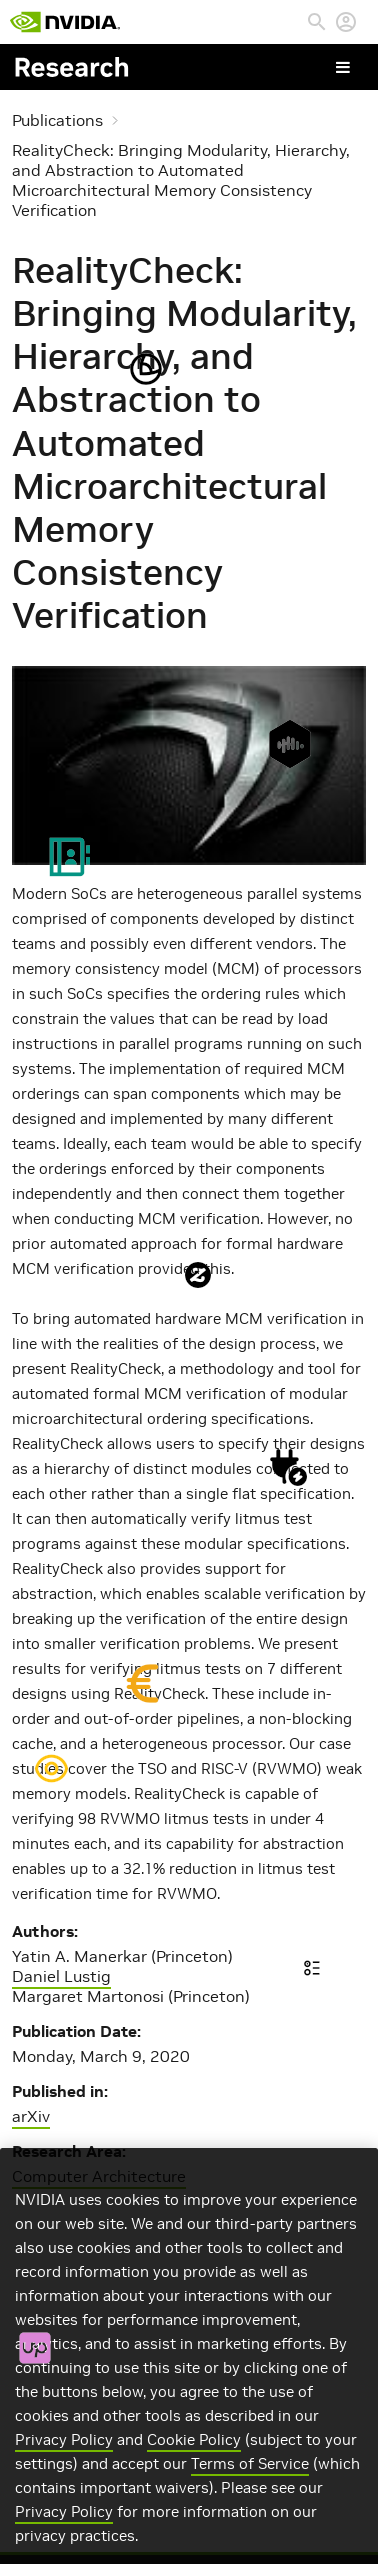  Describe the element at coordinates (146, 369) in the screenshot. I see `CoreOS logo` at that location.